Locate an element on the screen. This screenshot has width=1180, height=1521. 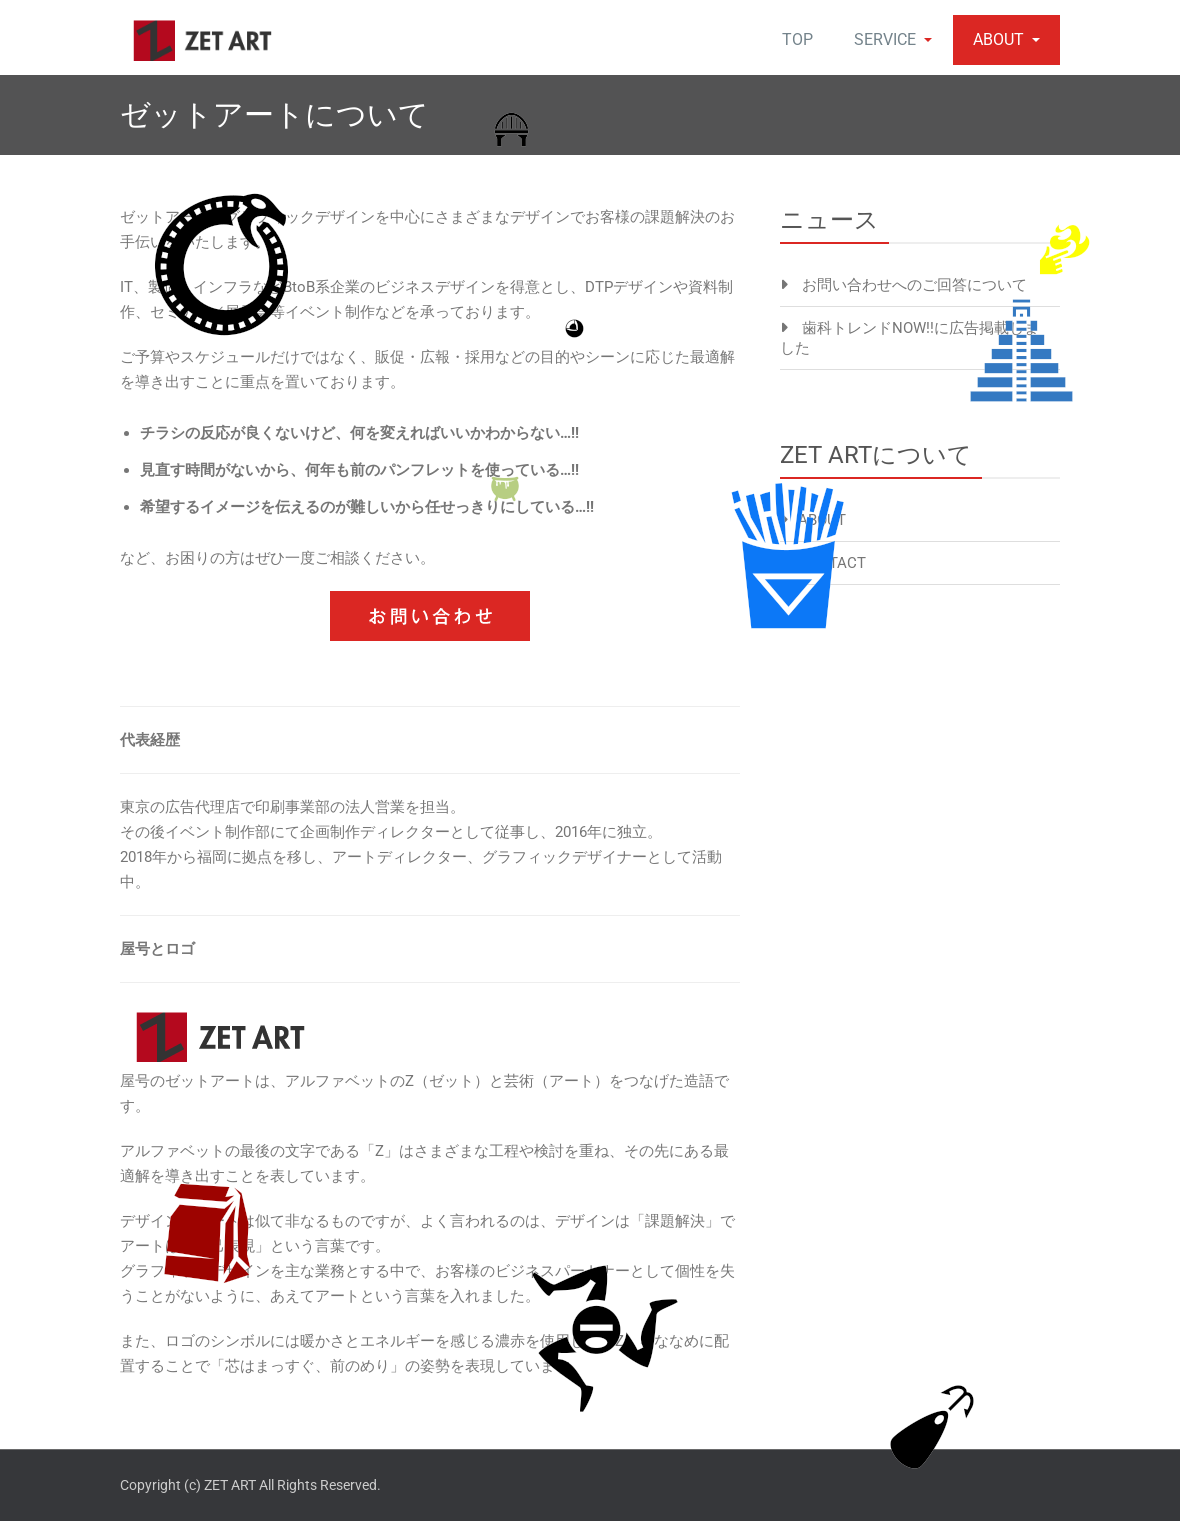
indicates a "hot" or trending item is located at coordinates (1064, 249).